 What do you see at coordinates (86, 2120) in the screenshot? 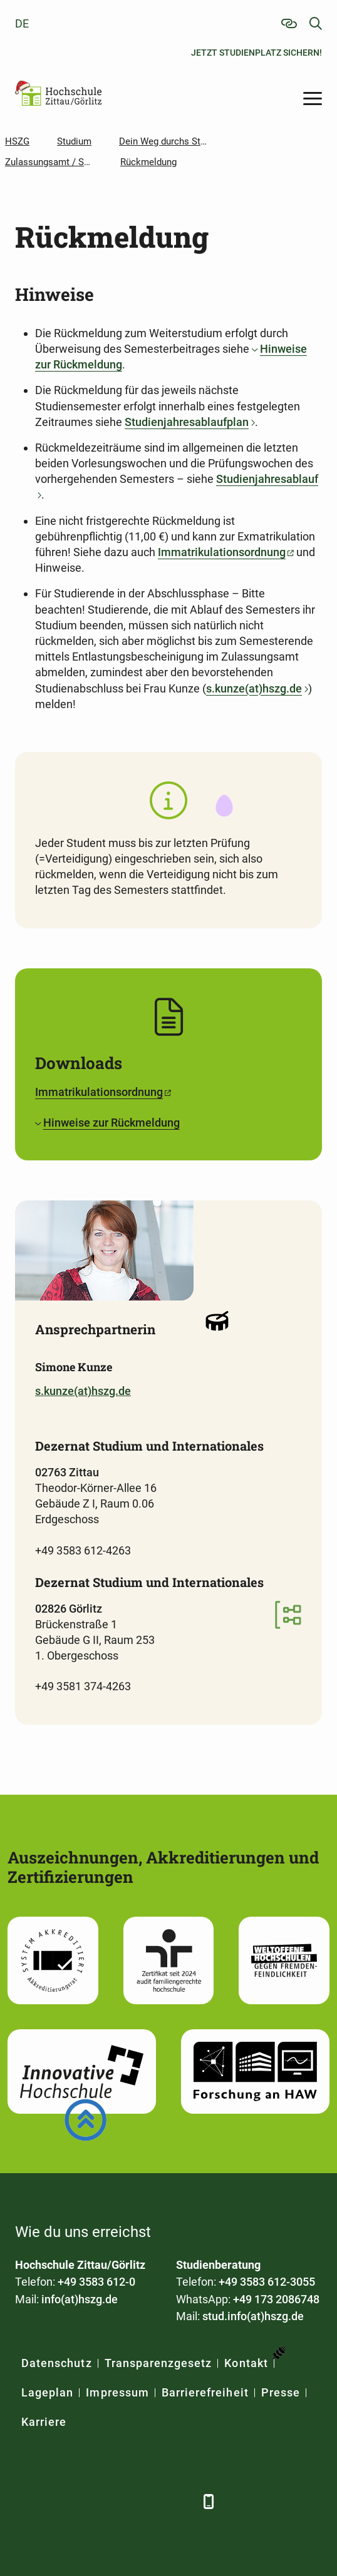
I see `scroll to top of page` at bounding box center [86, 2120].